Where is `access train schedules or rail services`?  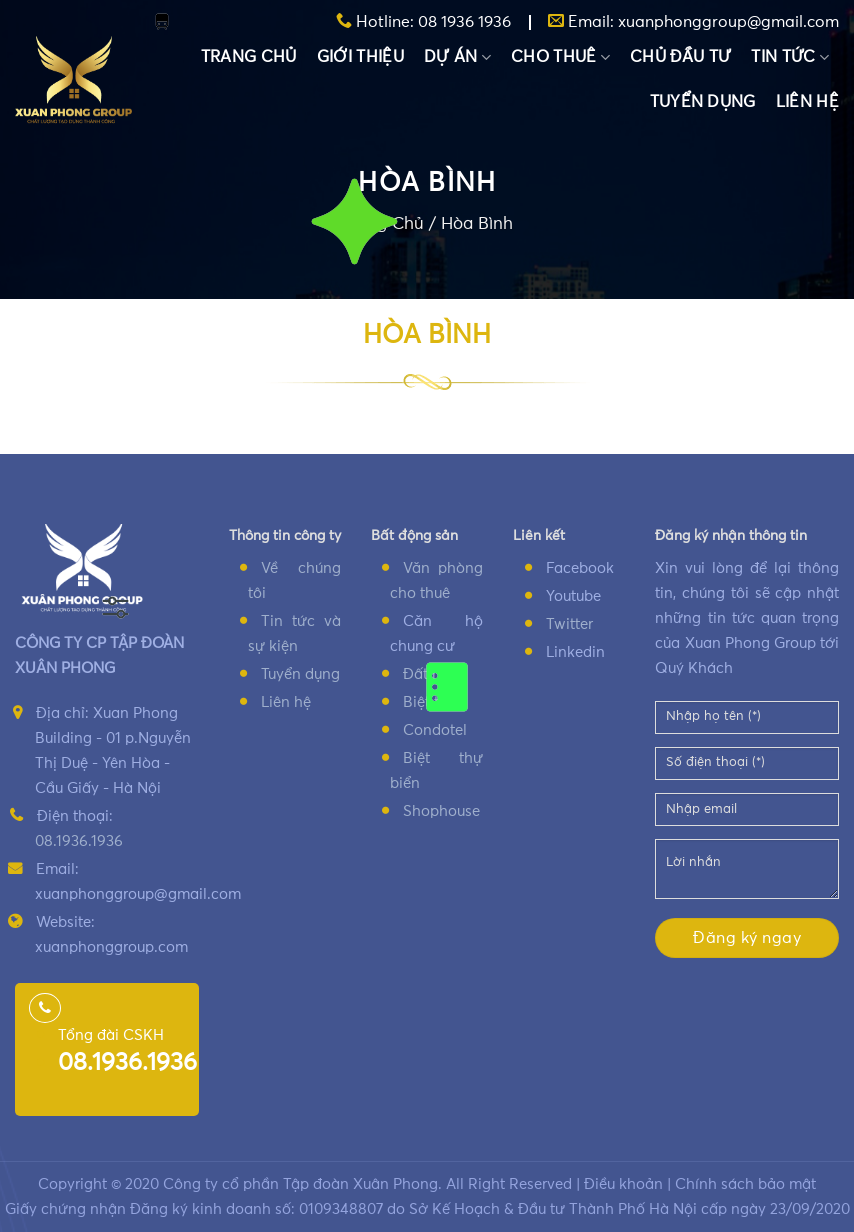
access train schedules or rail services is located at coordinates (162, 21).